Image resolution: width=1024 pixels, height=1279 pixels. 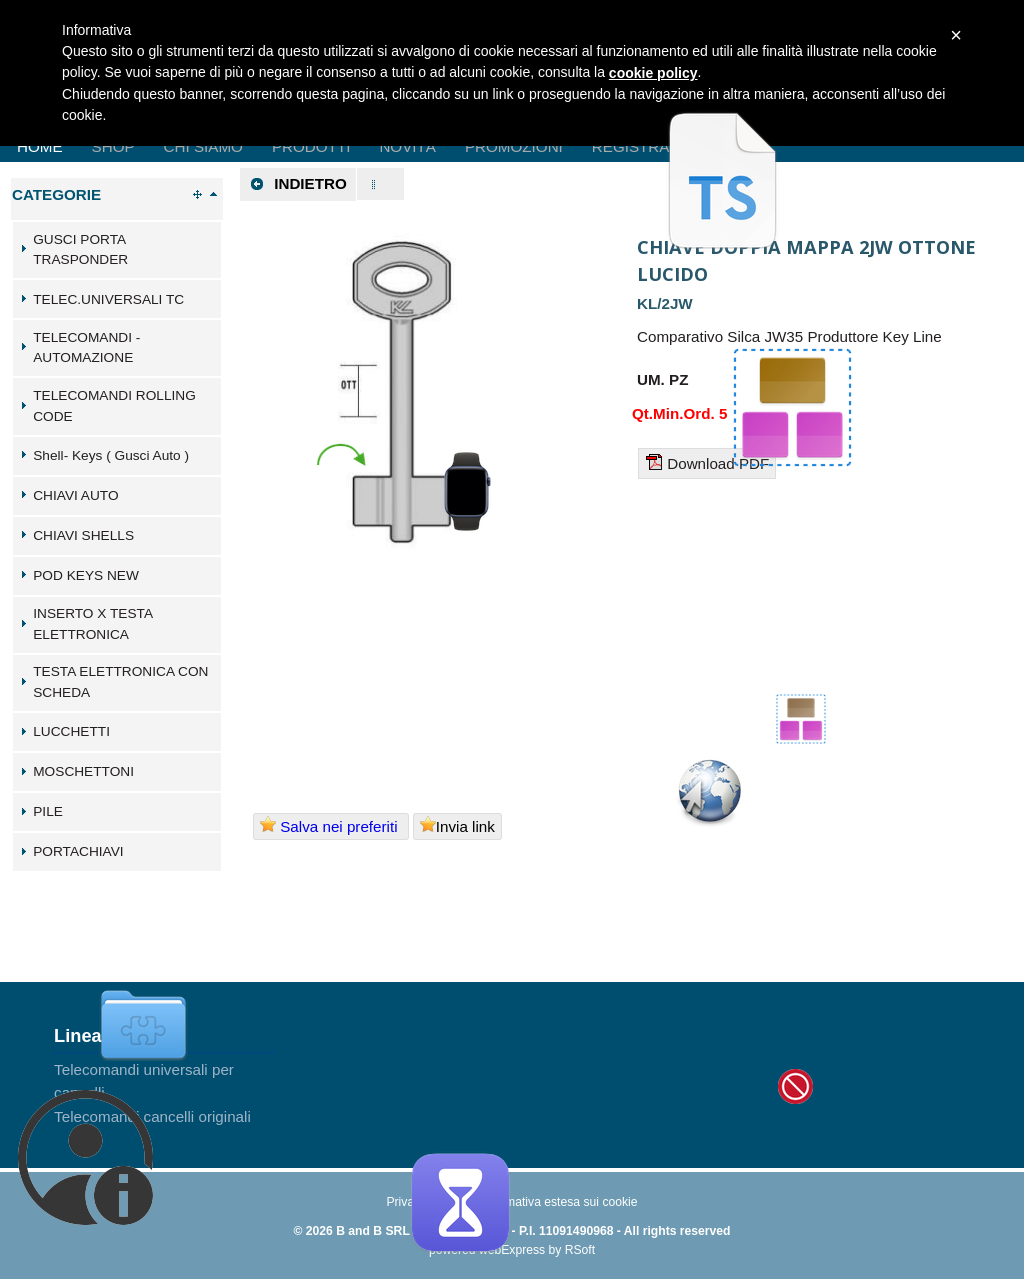 I want to click on open web browser, so click(x=710, y=791).